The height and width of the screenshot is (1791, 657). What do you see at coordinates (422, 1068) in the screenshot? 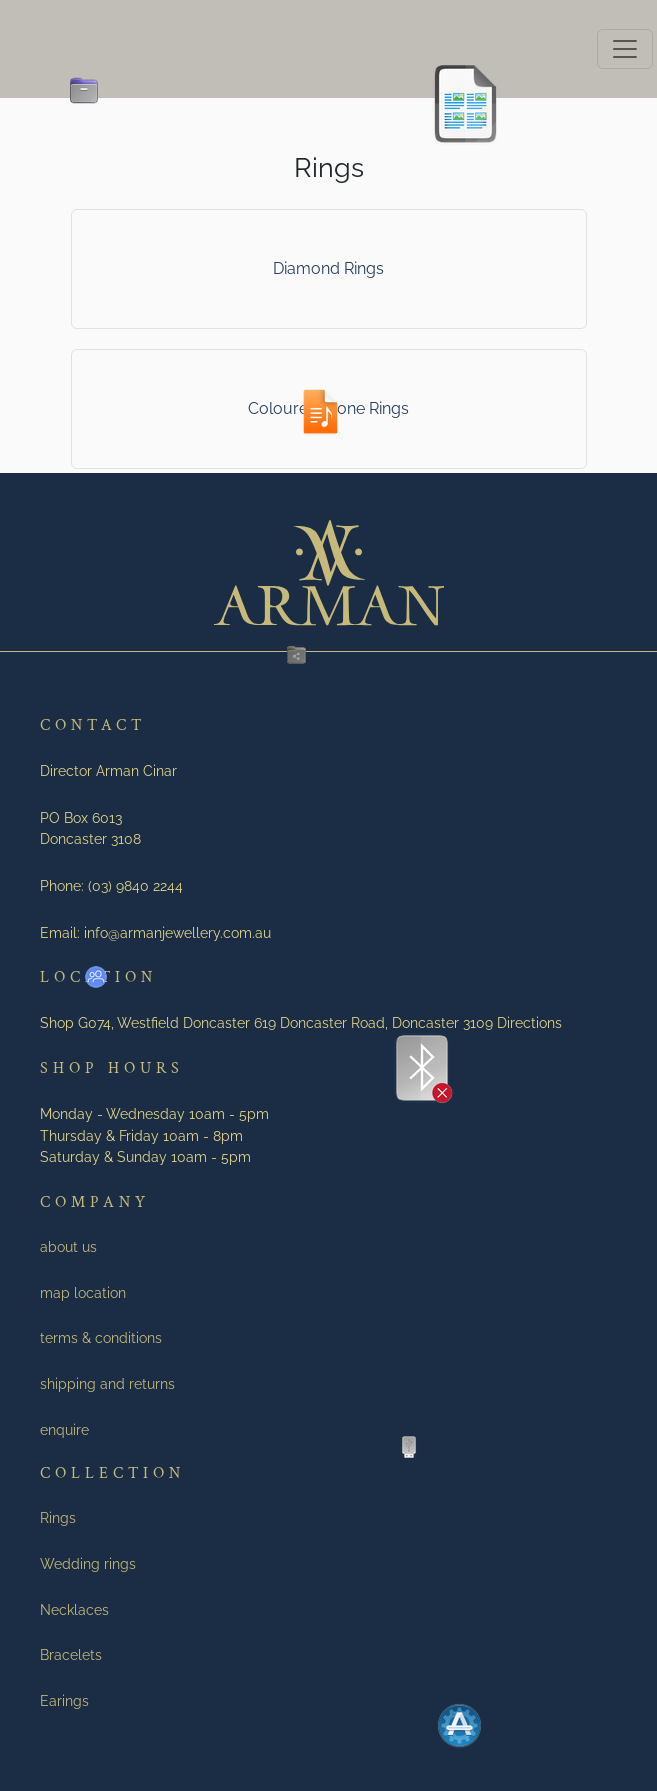
I see `bluetooth connectivity is disabled` at bounding box center [422, 1068].